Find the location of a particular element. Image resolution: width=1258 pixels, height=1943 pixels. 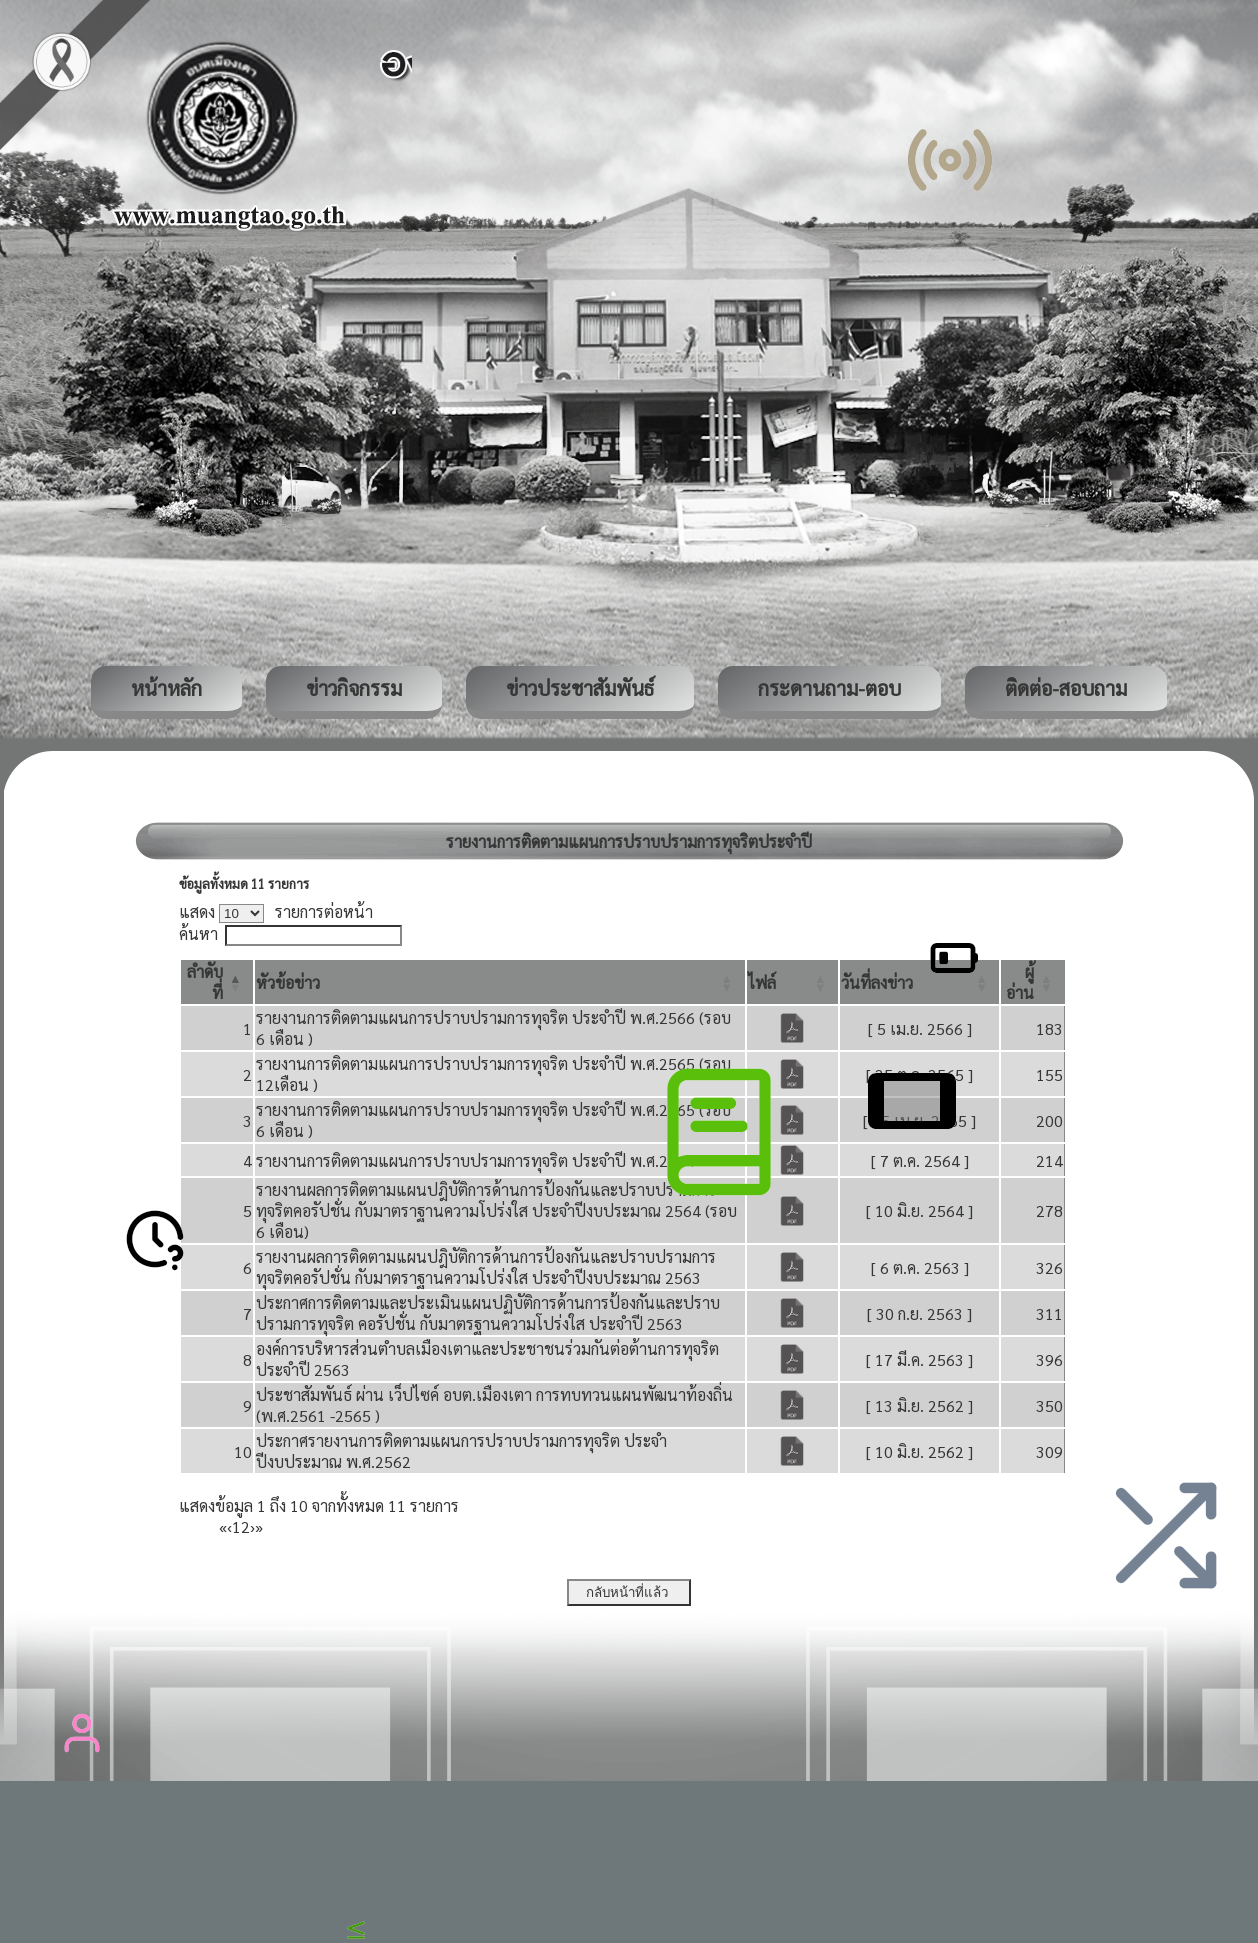

switch to landscape orientation is located at coordinates (912, 1101).